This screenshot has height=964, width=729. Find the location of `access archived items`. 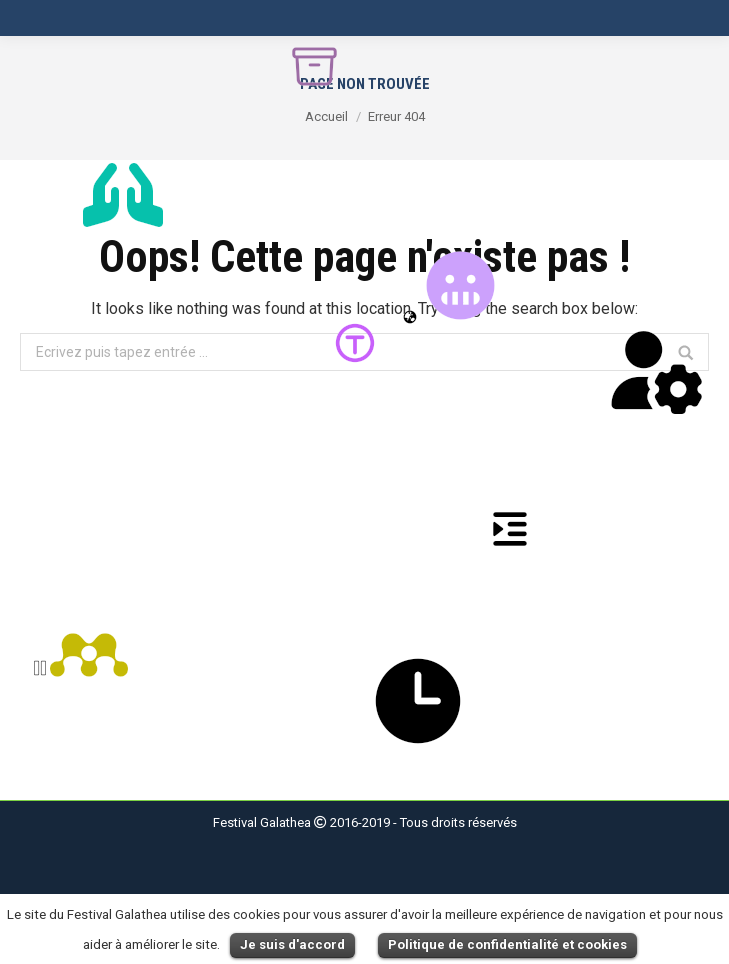

access archived items is located at coordinates (314, 66).